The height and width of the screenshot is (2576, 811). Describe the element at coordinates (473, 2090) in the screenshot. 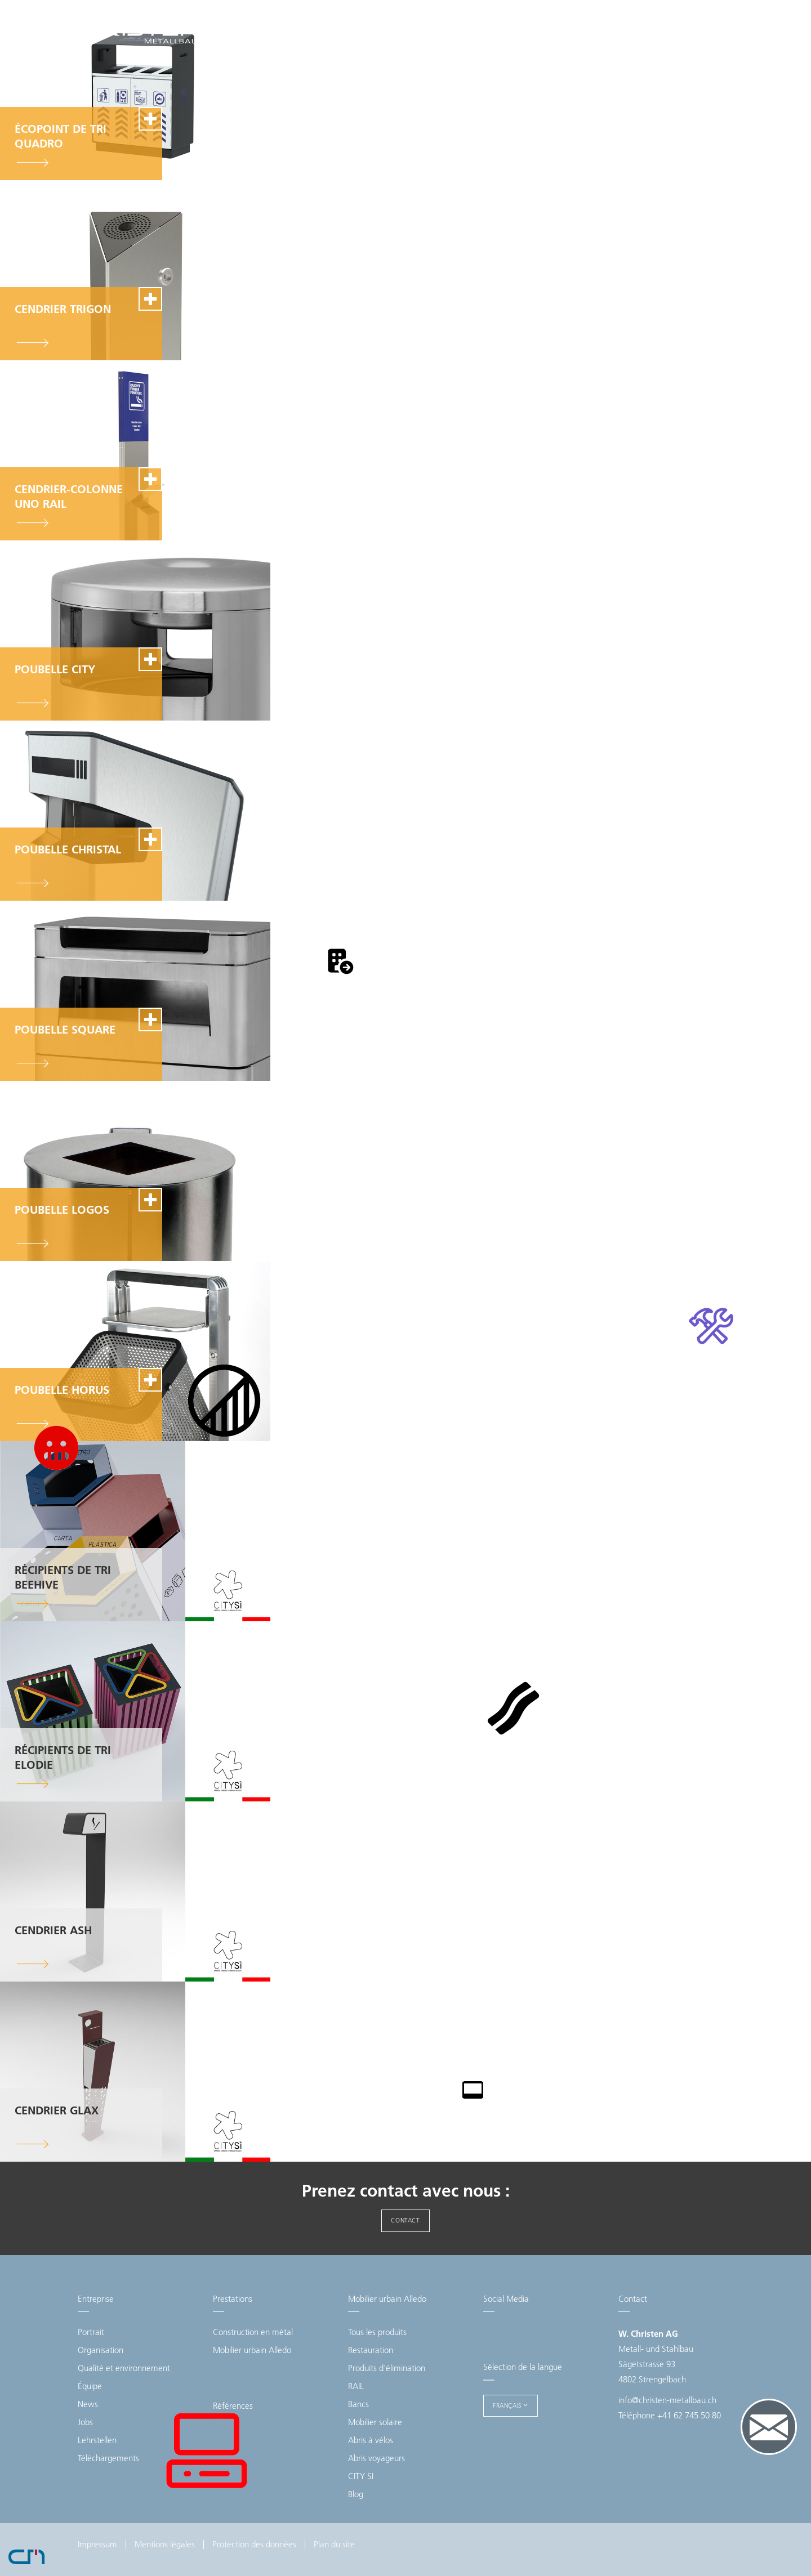

I see `video player with caption or subtitle area` at that location.